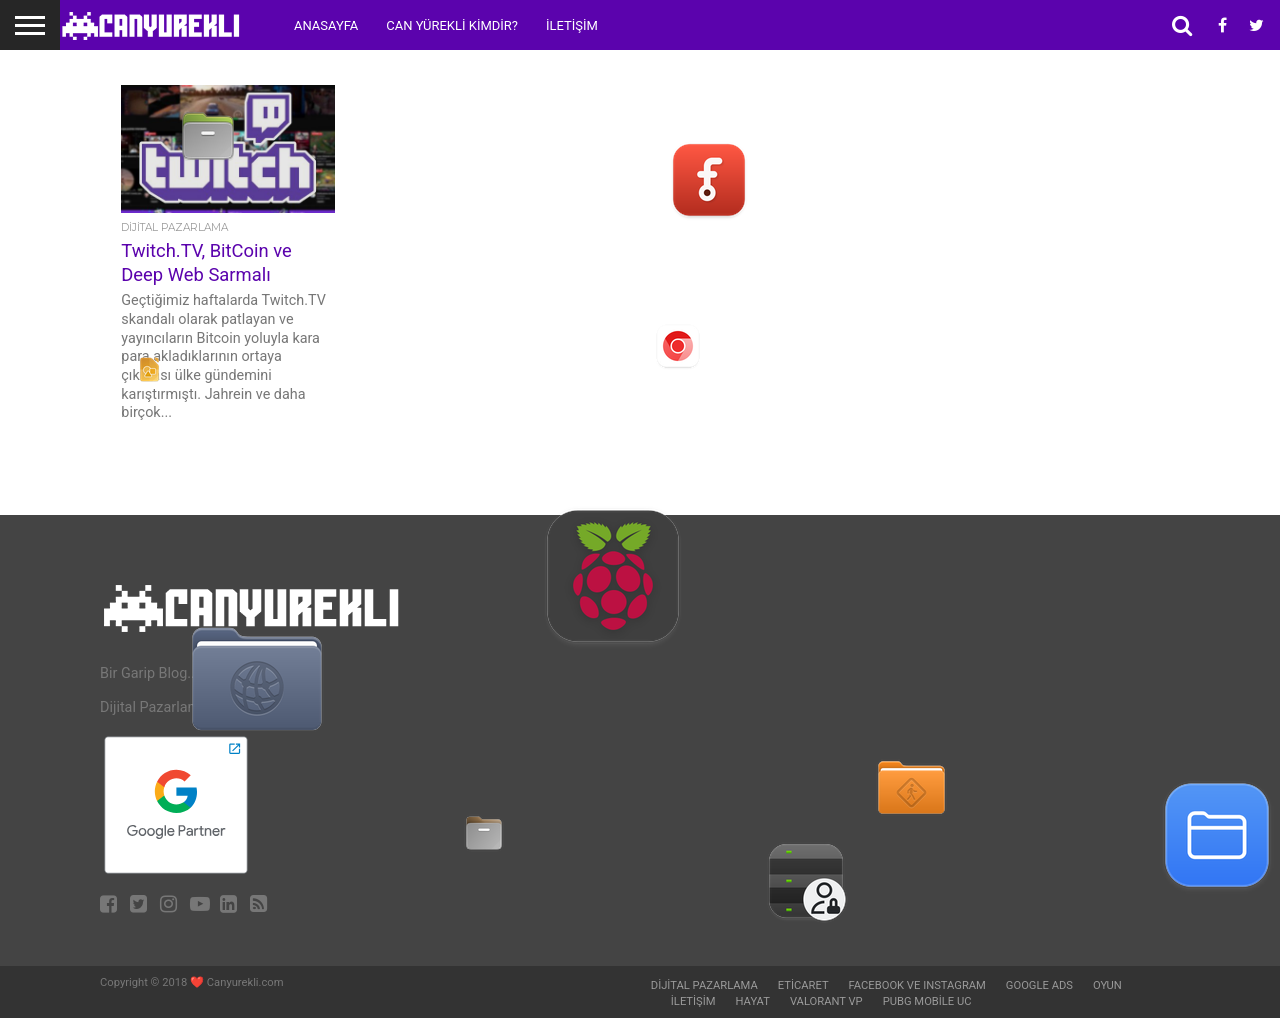  Describe the element at coordinates (208, 136) in the screenshot. I see `open the file manager application` at that location.